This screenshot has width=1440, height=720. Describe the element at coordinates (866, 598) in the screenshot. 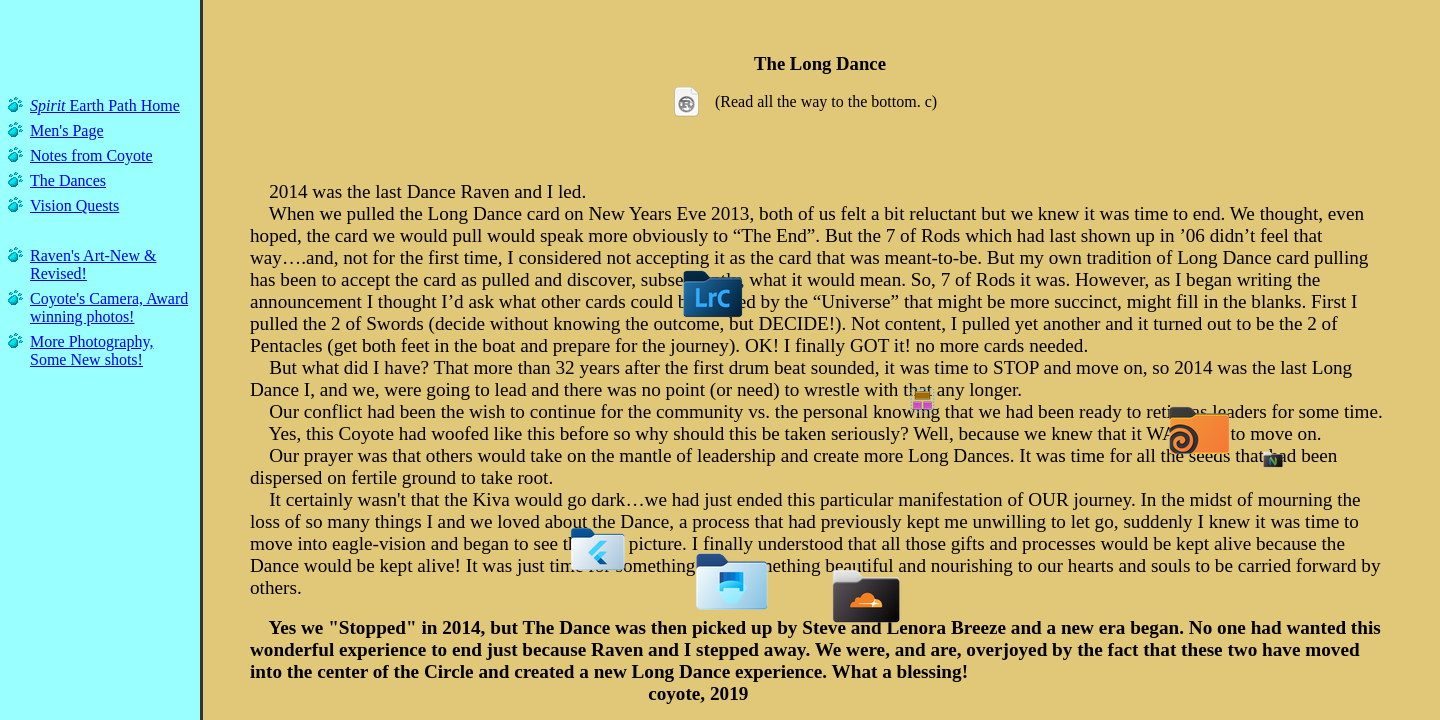

I see `open cloudflare project files` at that location.